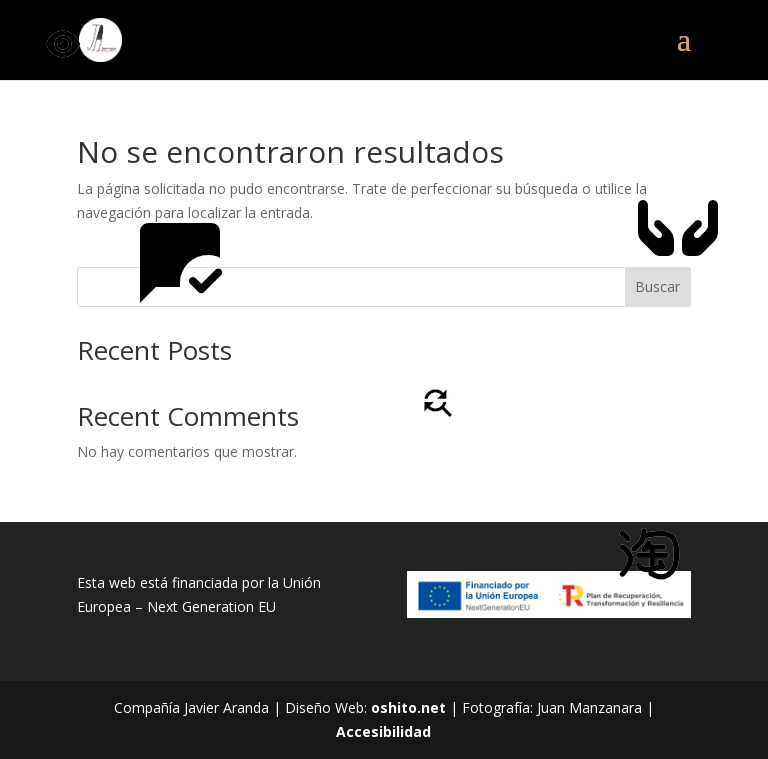 This screenshot has width=768, height=759. Describe the element at coordinates (678, 224) in the screenshot. I see `support or care services` at that location.